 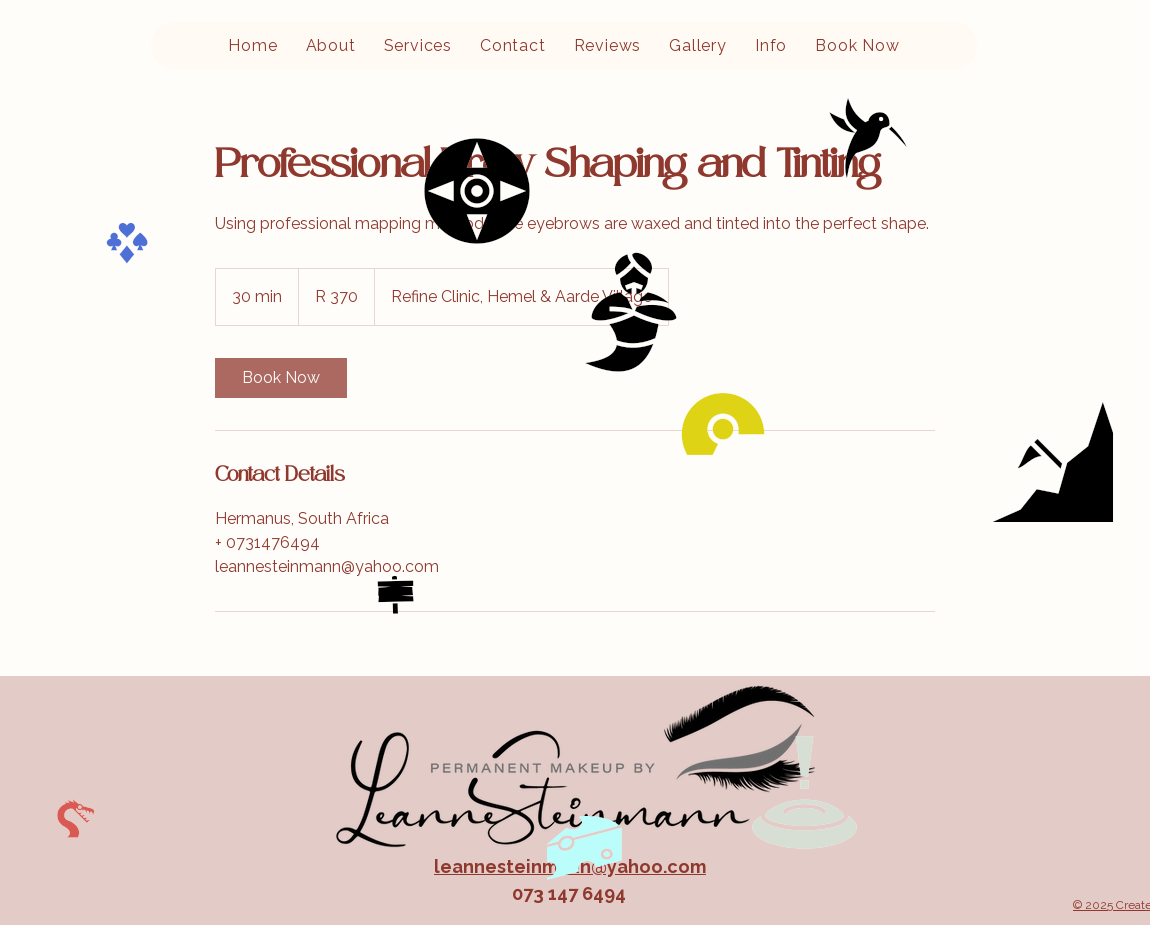 I want to click on summon or interact with a djinn character, so click(x=634, y=313).